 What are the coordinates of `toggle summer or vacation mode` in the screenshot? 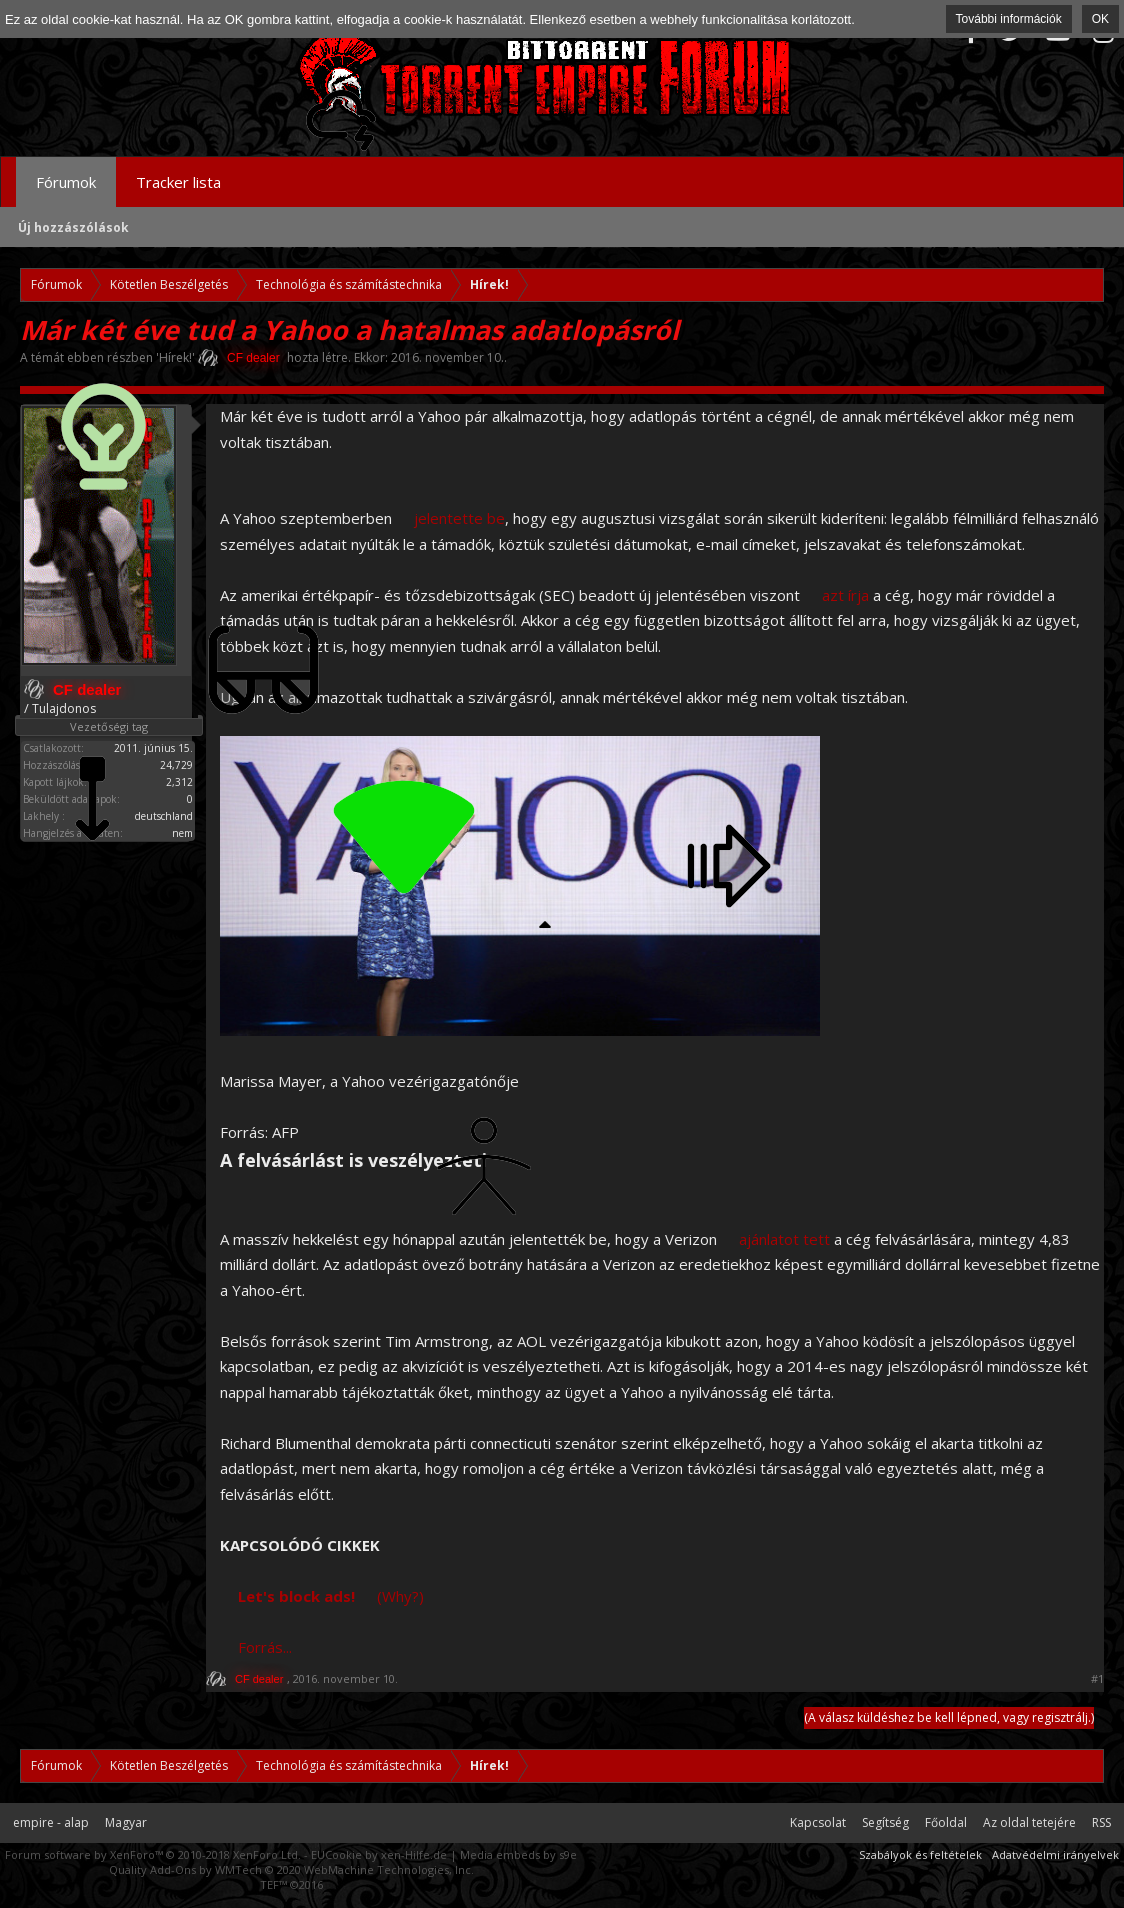 It's located at (263, 671).